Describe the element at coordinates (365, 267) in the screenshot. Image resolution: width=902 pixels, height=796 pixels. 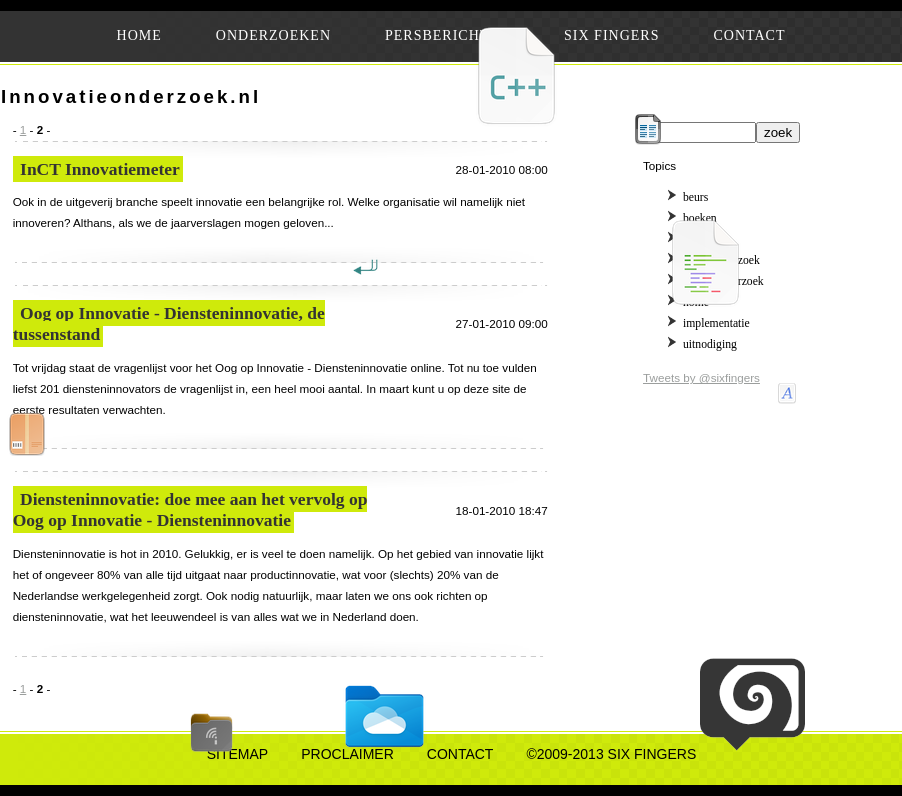
I see `reply to all recipients of an email` at that location.